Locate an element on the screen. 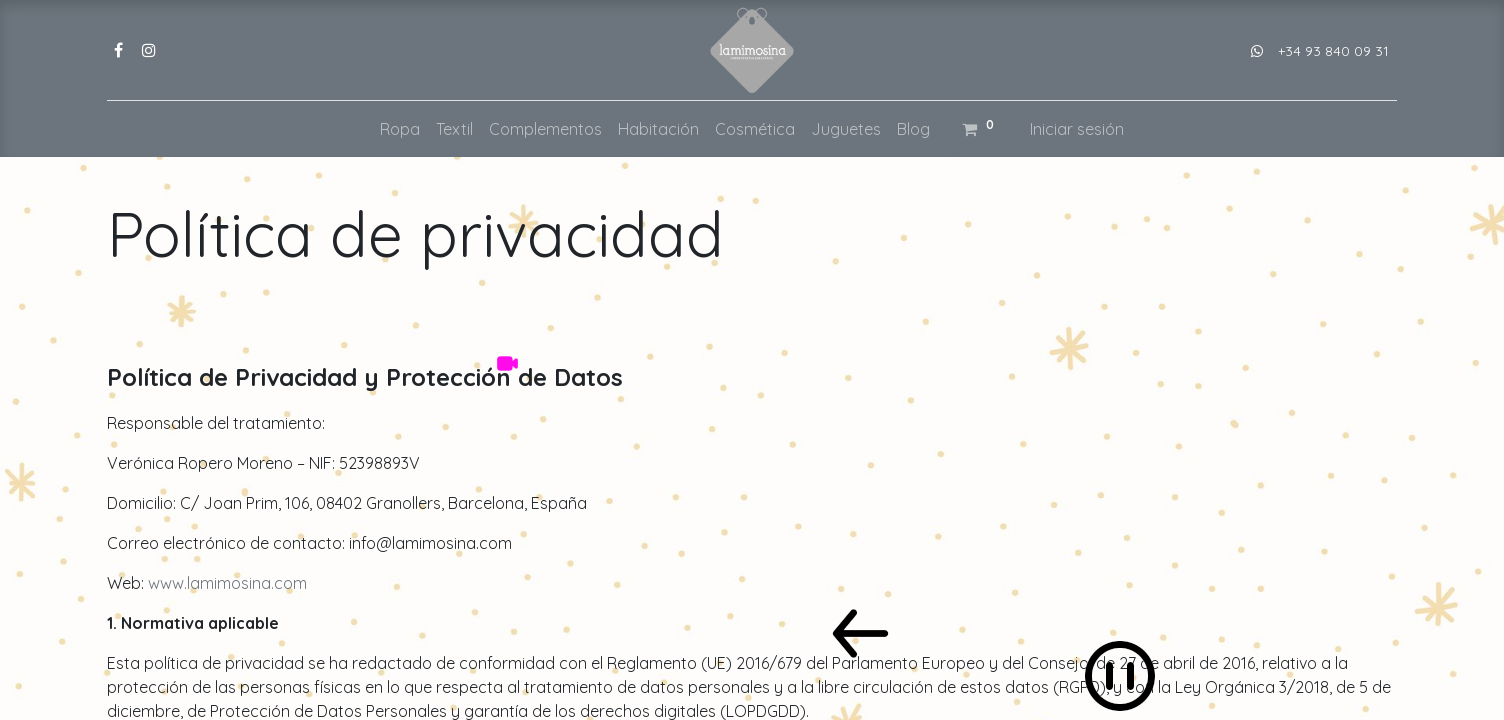 The height and width of the screenshot is (720, 1504). go back to the previous screen is located at coordinates (860, 633).